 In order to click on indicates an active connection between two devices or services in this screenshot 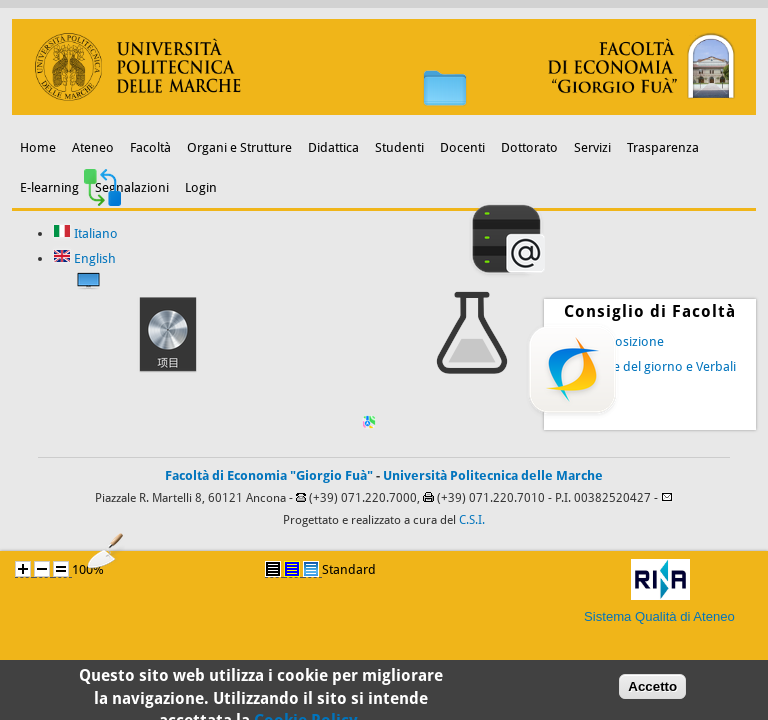, I will do `click(102, 187)`.